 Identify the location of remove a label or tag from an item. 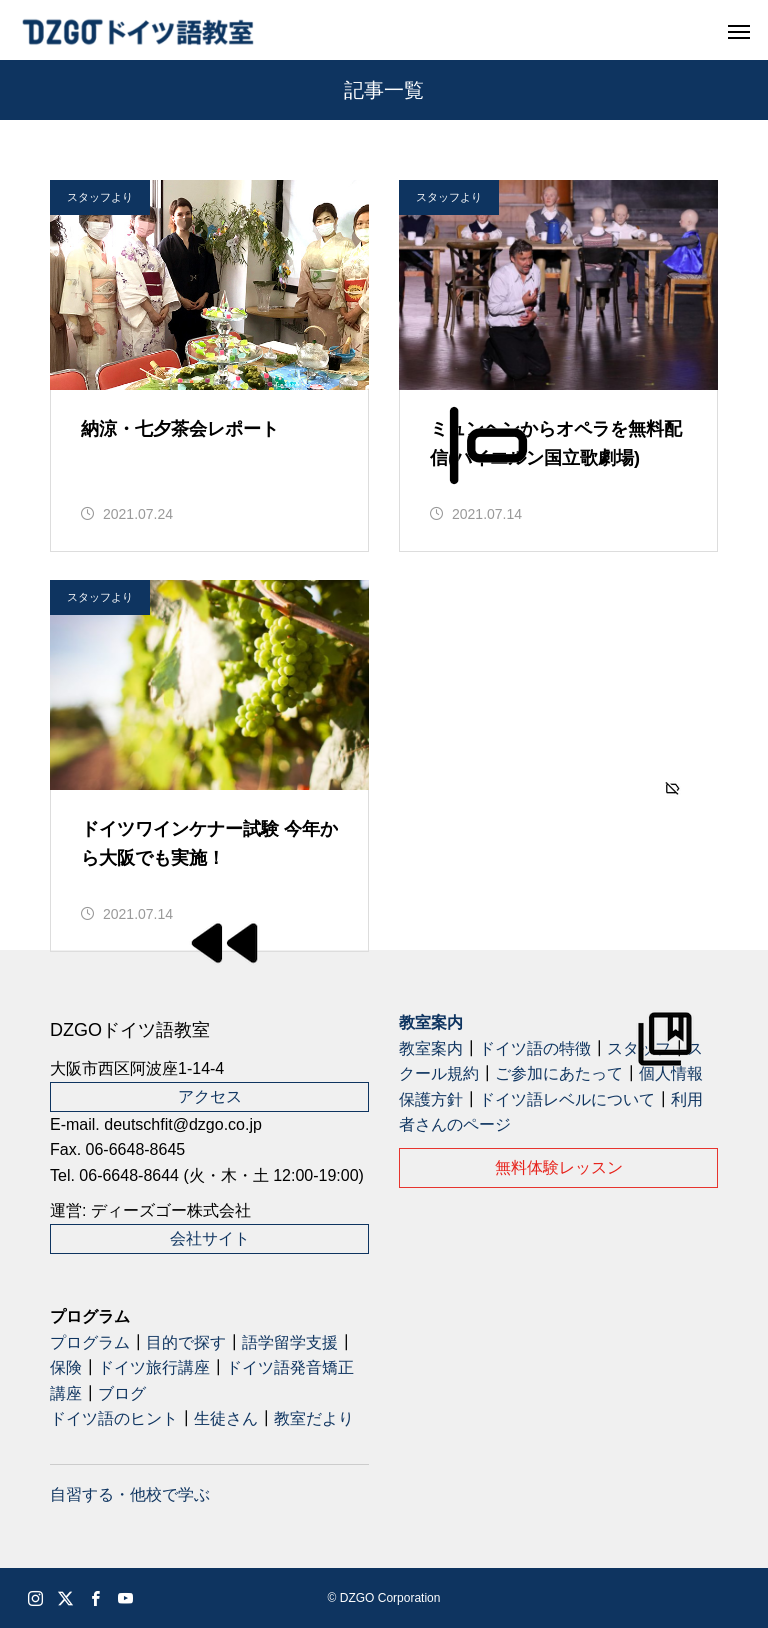
(672, 788).